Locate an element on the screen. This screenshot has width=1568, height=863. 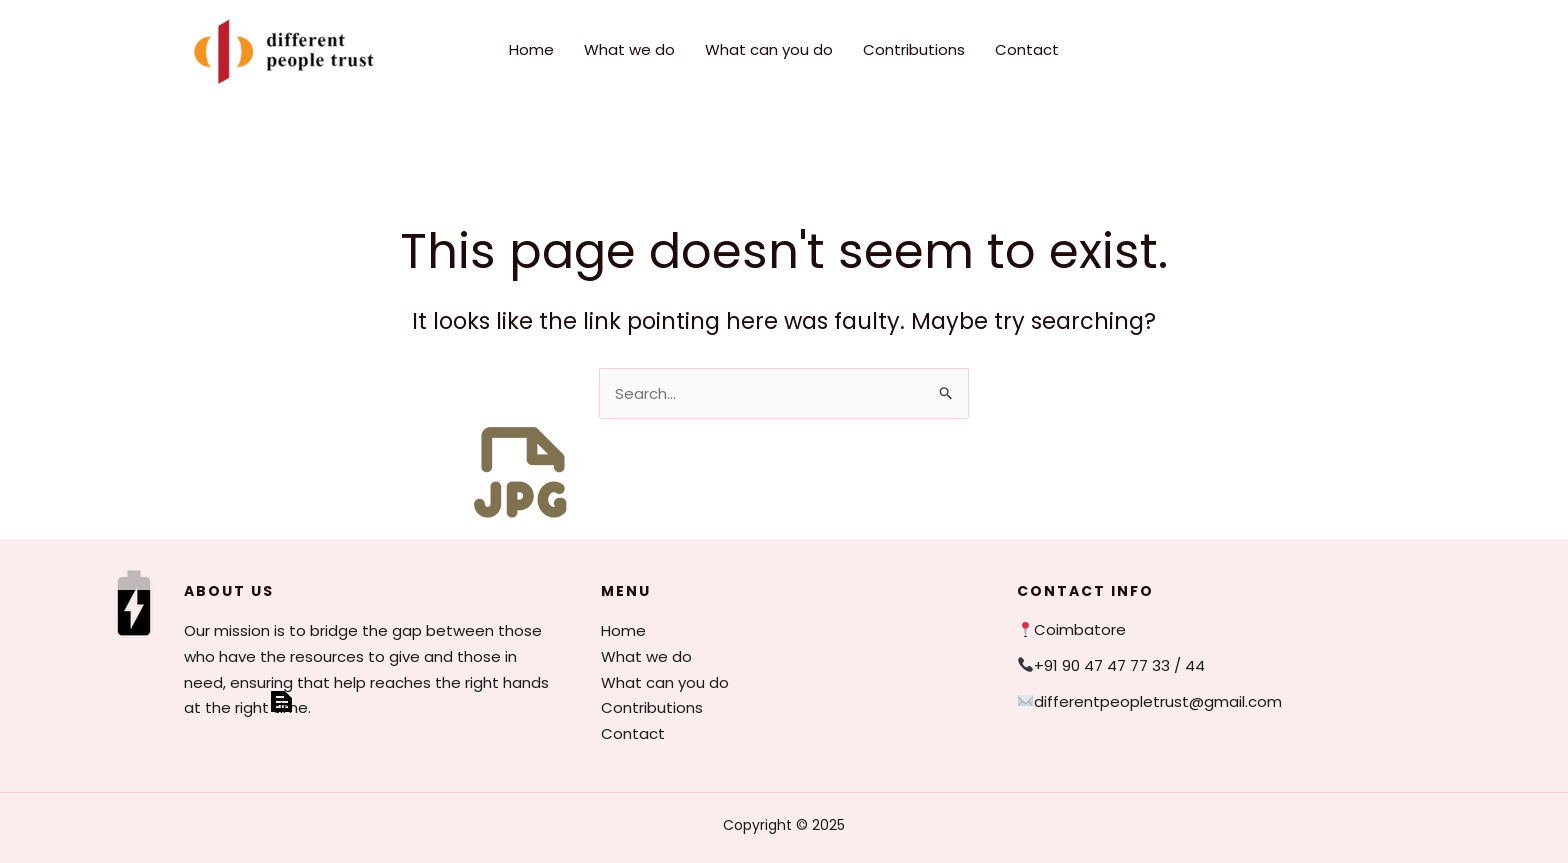
view text document or note is located at coordinates (282, 702).